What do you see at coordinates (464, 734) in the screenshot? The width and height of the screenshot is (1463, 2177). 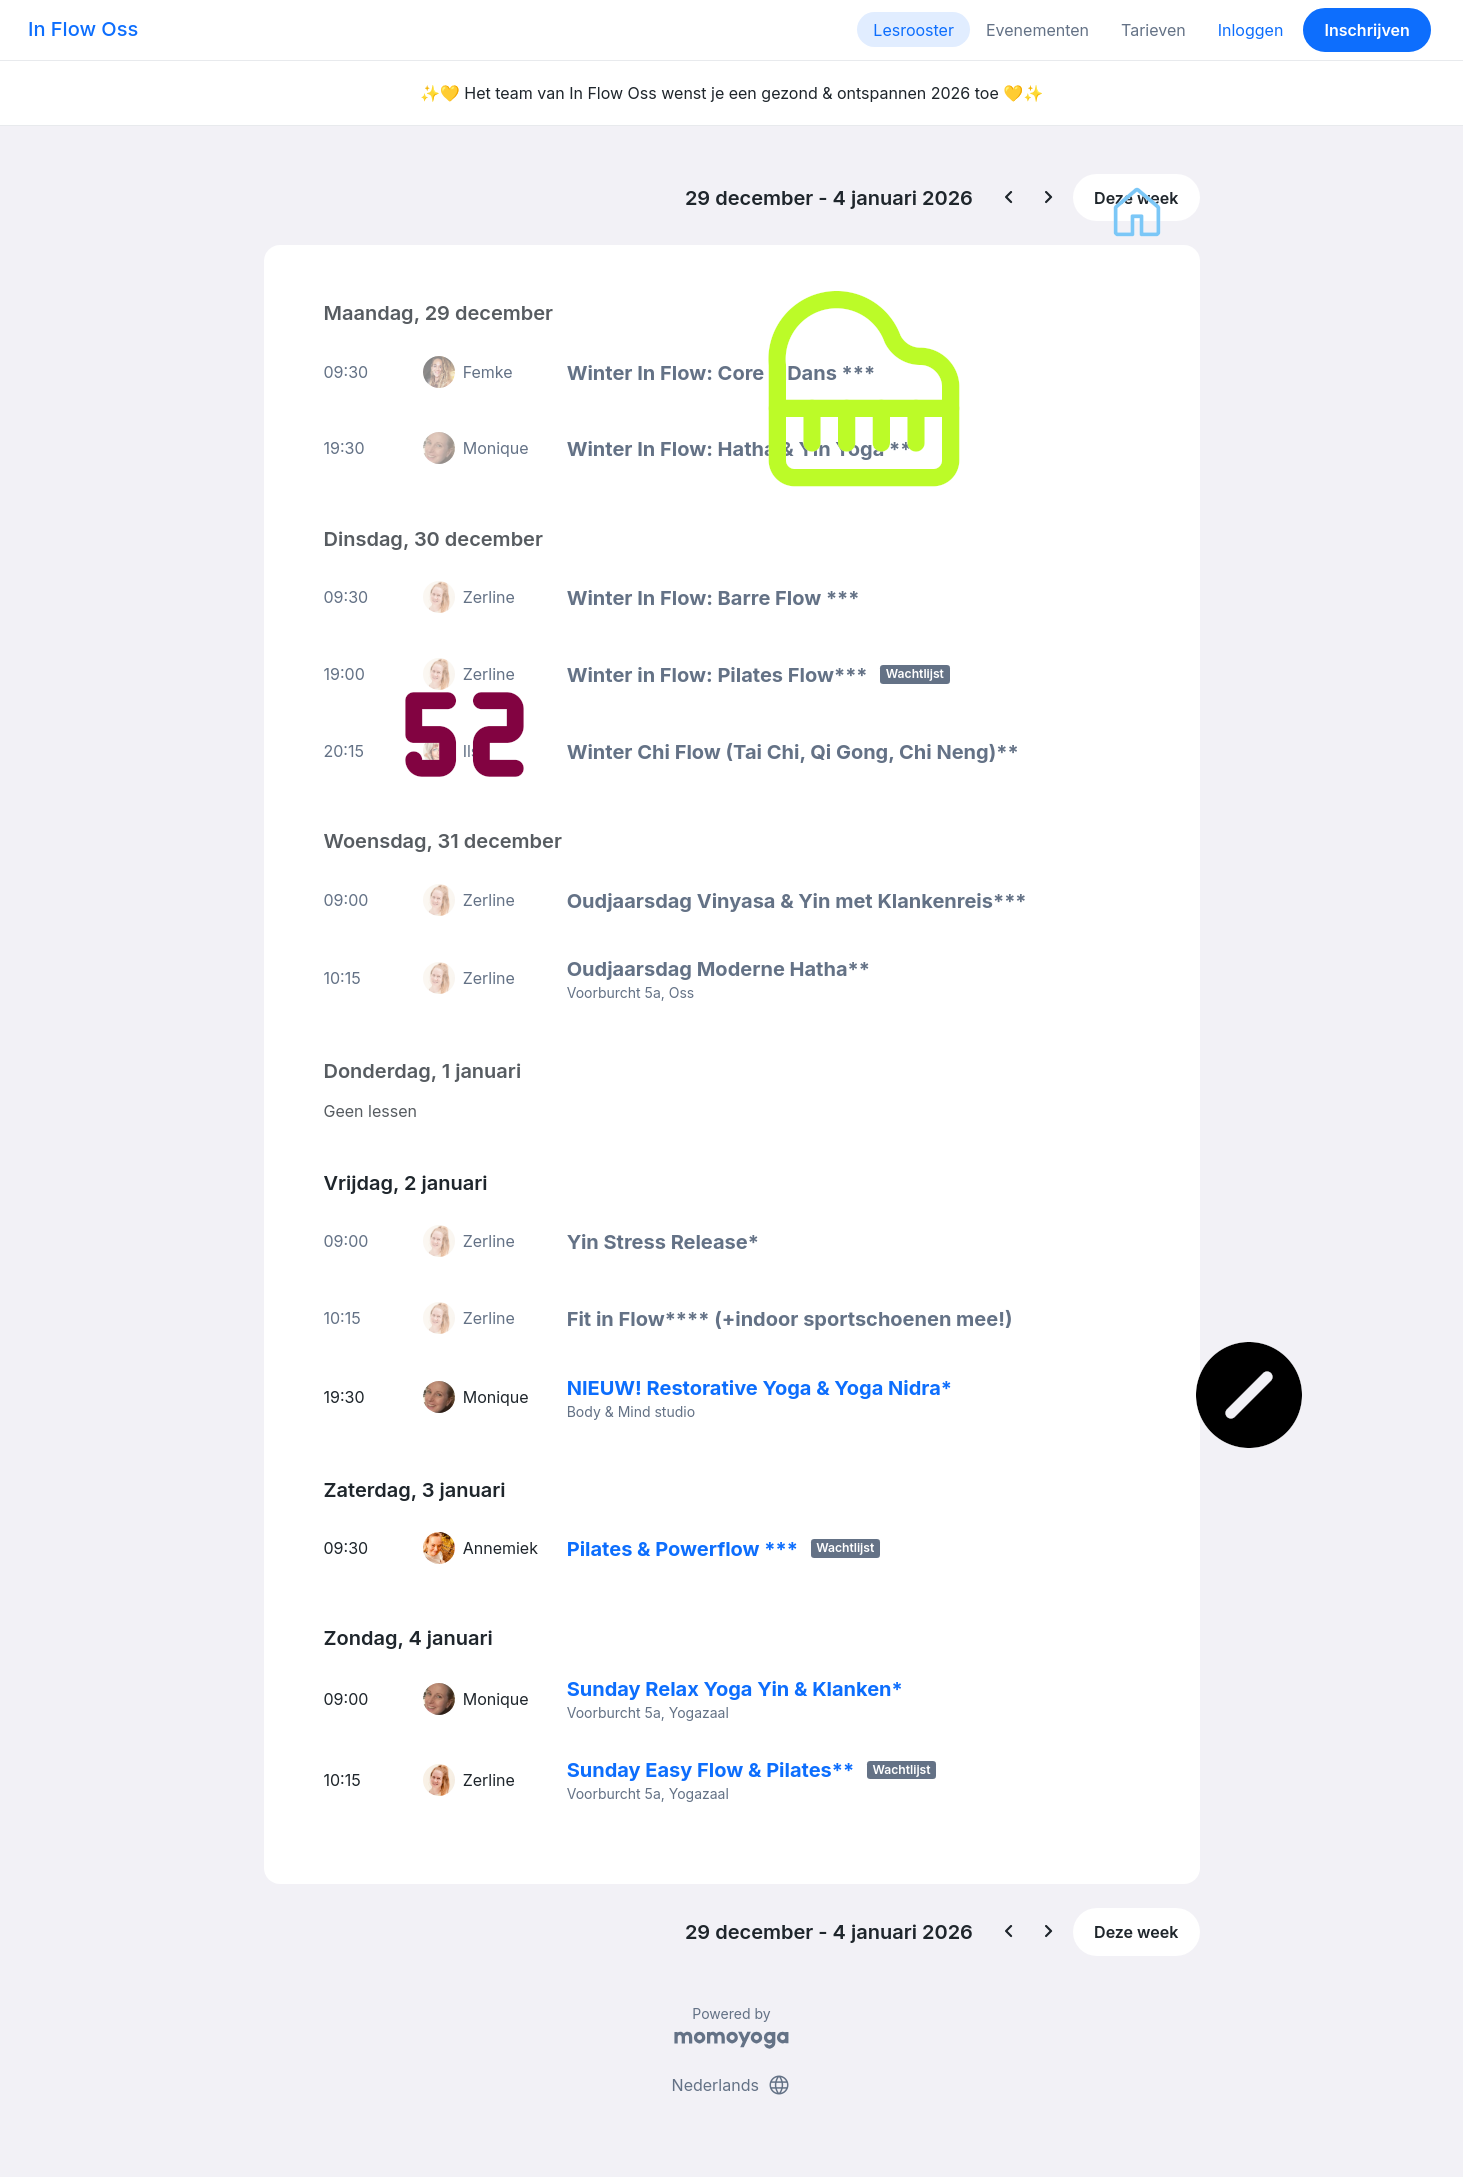 I see `indicates item number 52 in a list or sequence` at bounding box center [464, 734].